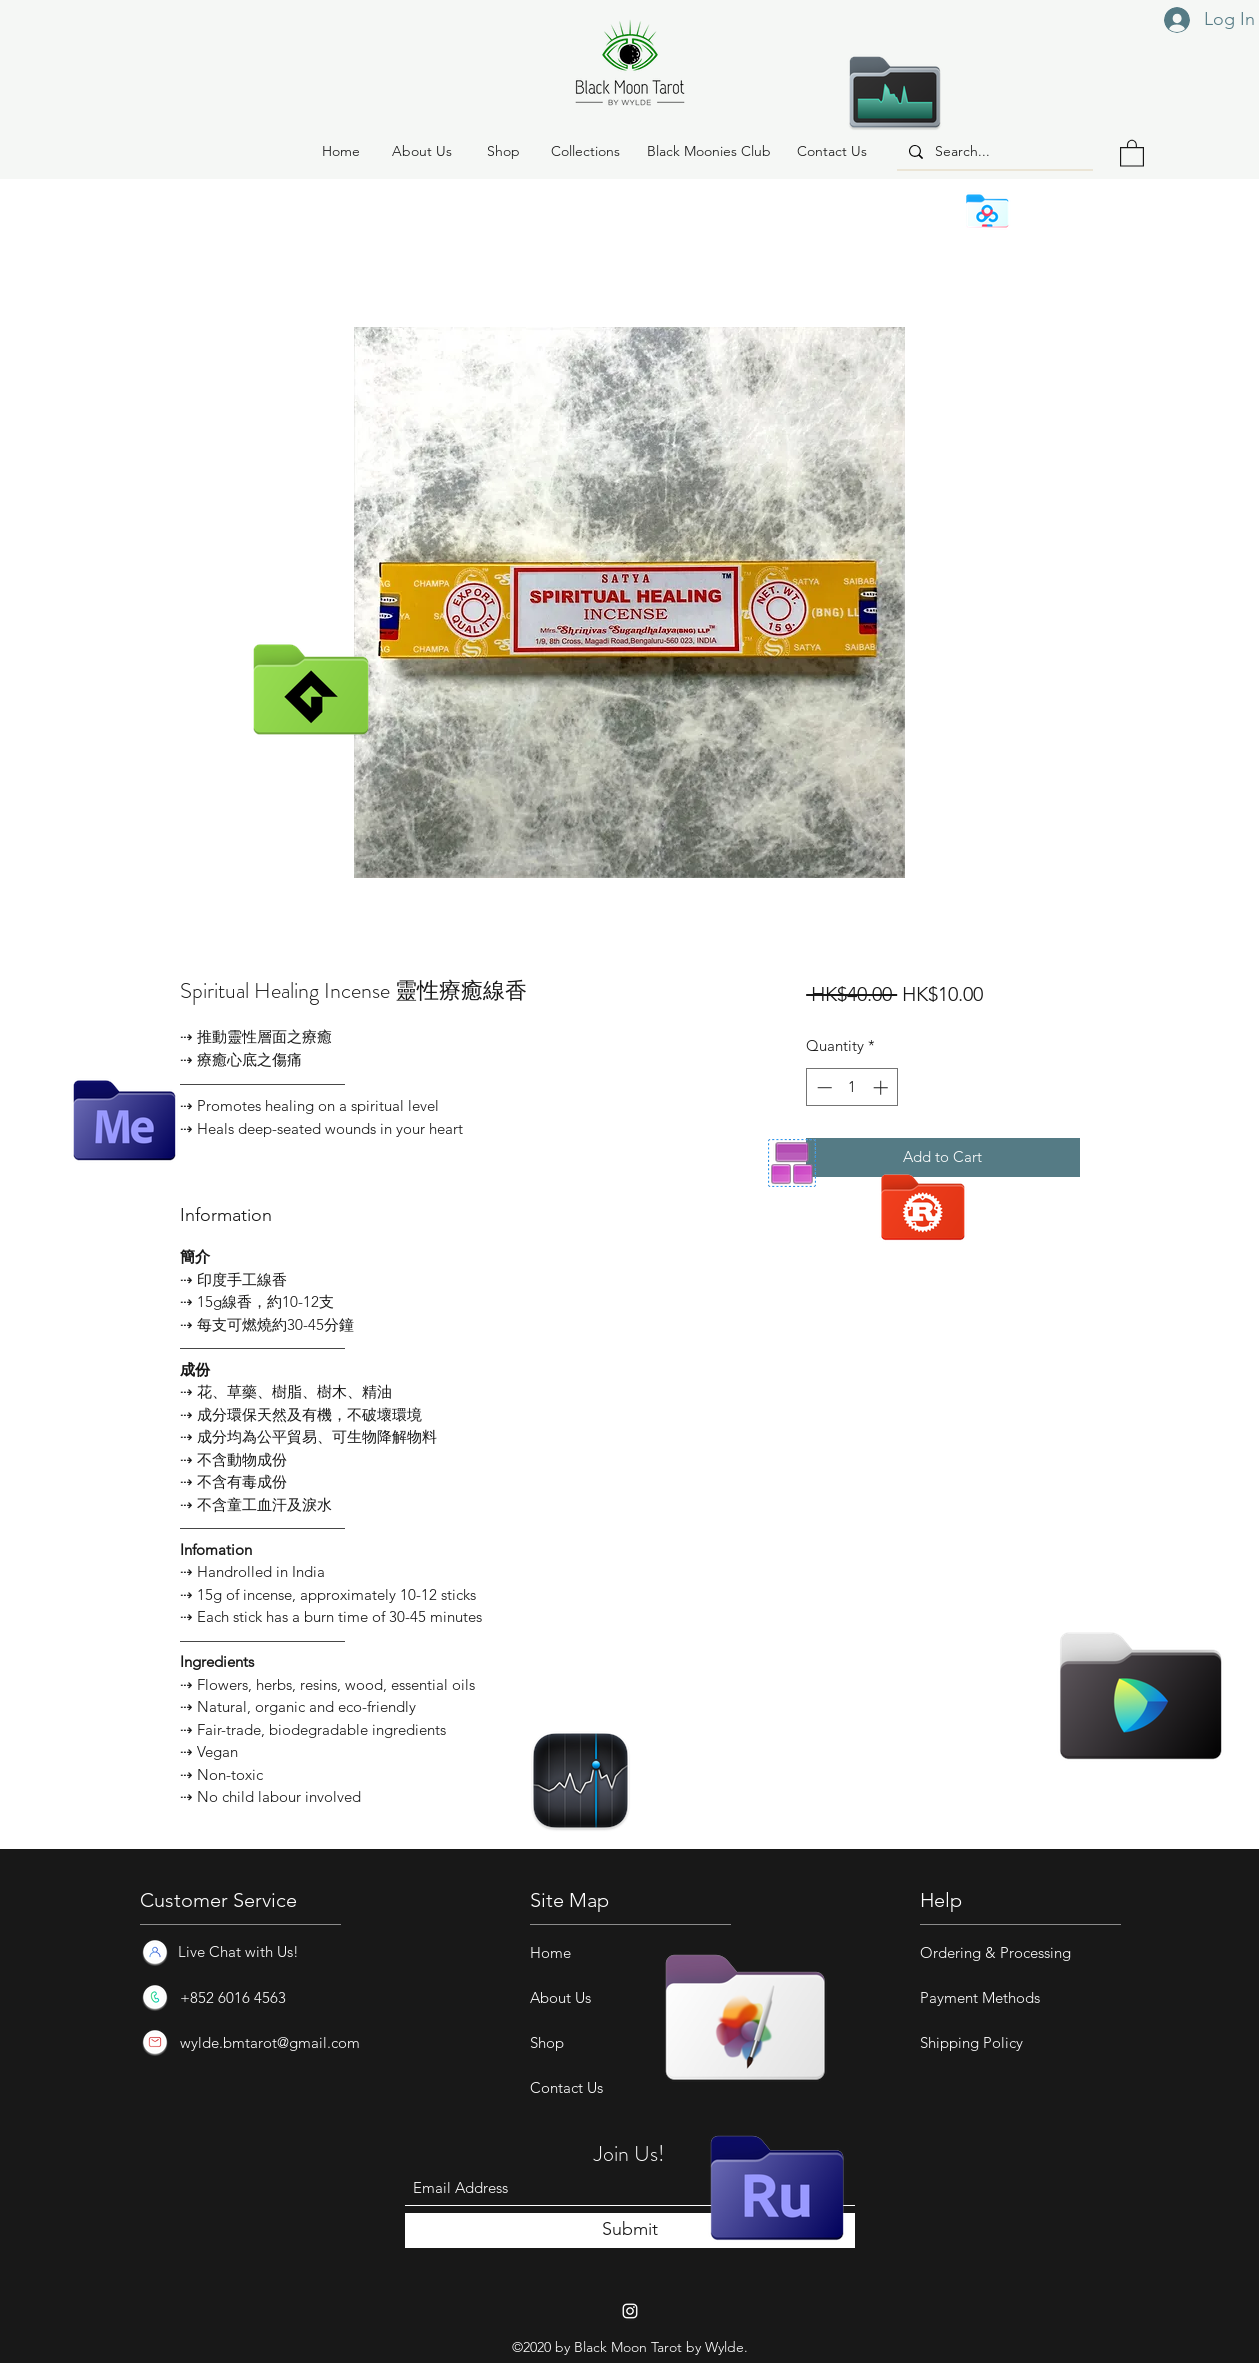  I want to click on open folder containing rust programming projects, so click(922, 1209).